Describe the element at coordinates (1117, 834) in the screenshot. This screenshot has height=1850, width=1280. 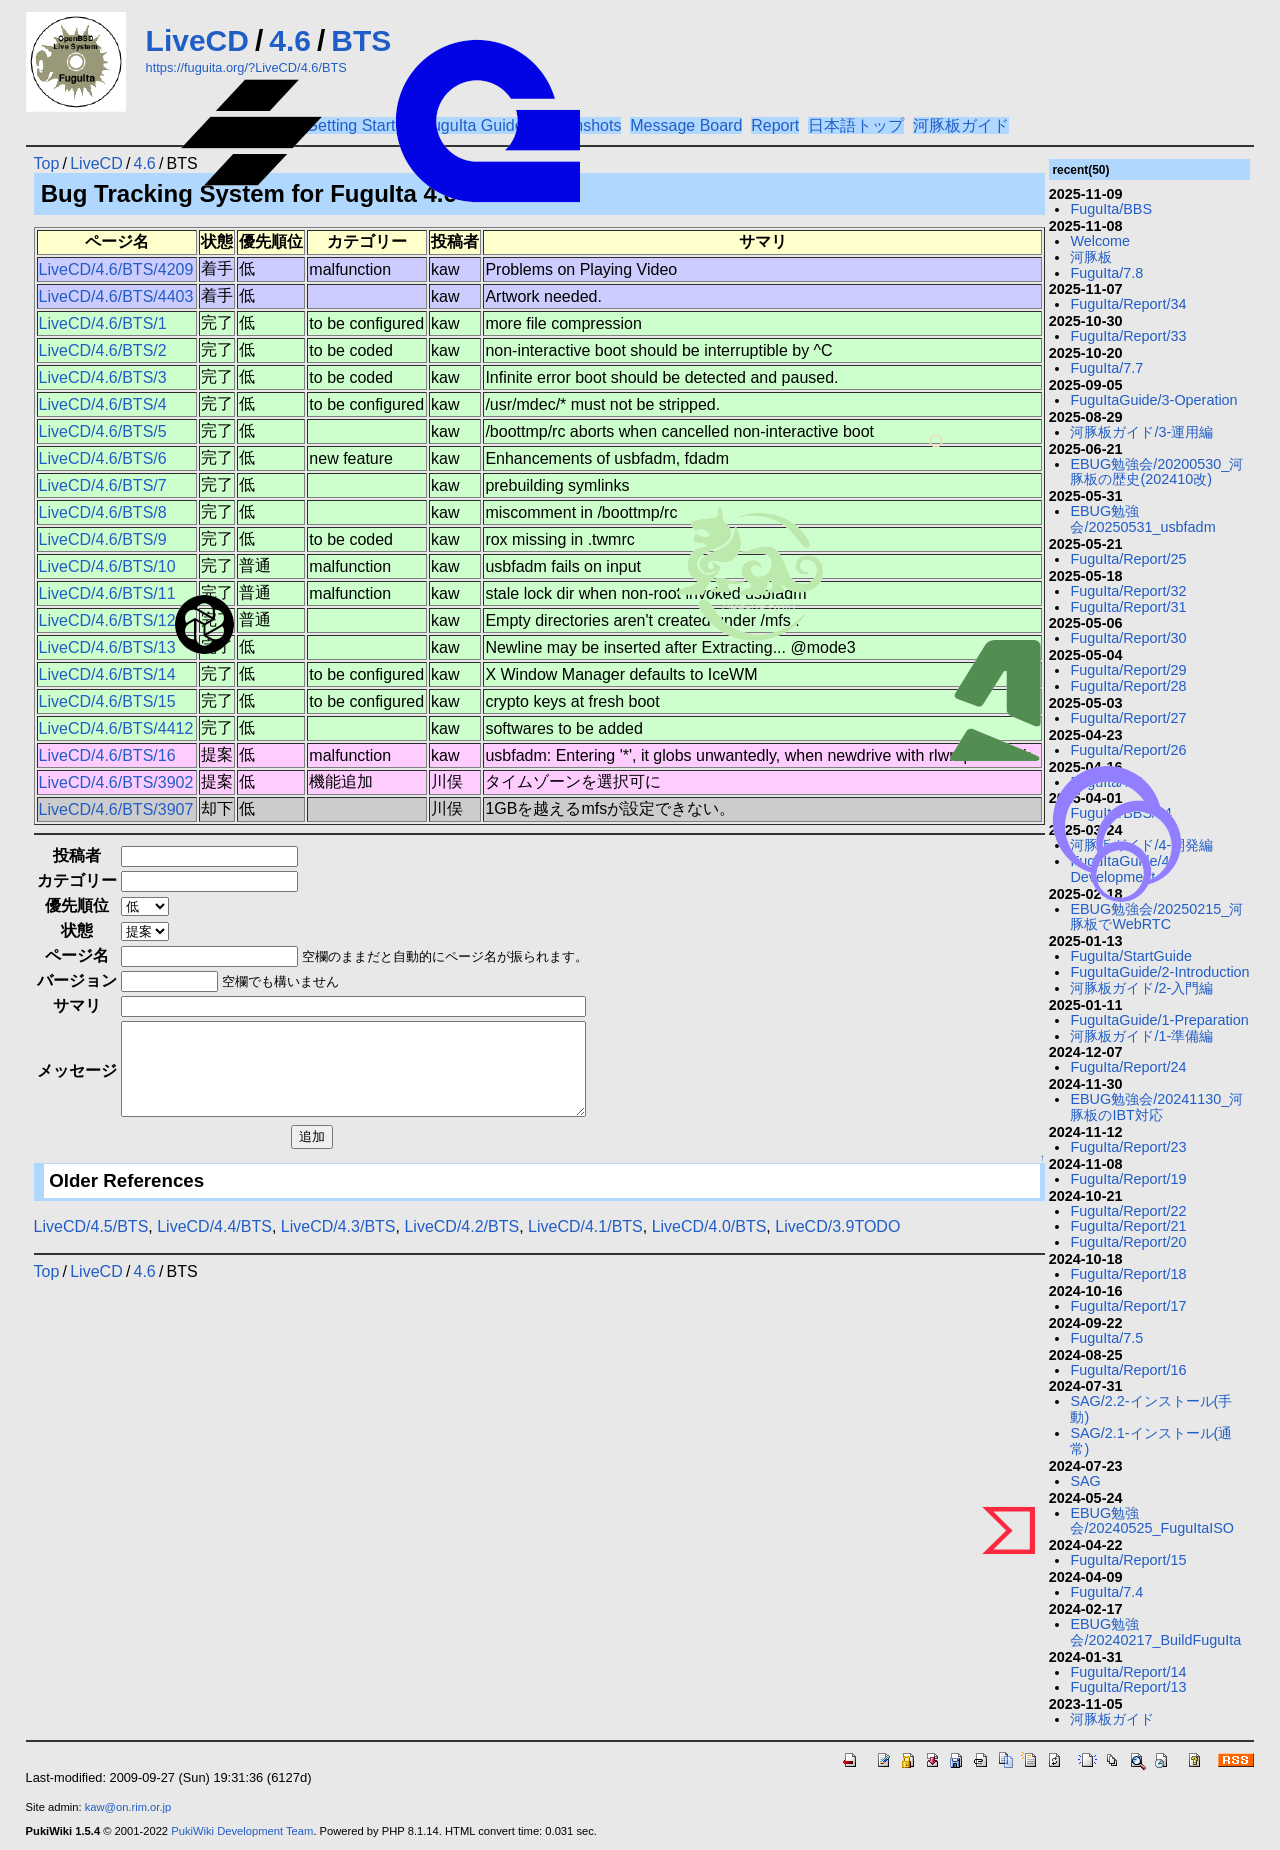
I see `OCLC company logo` at that location.